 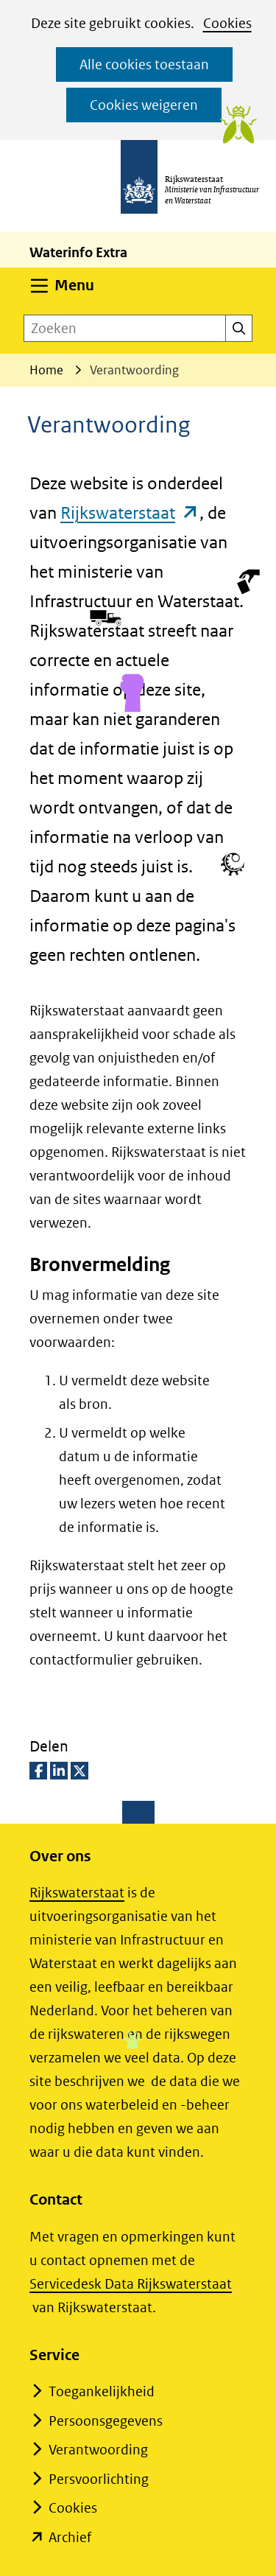 I want to click on select crescent blade weapon in game inventory, so click(x=233, y=864).